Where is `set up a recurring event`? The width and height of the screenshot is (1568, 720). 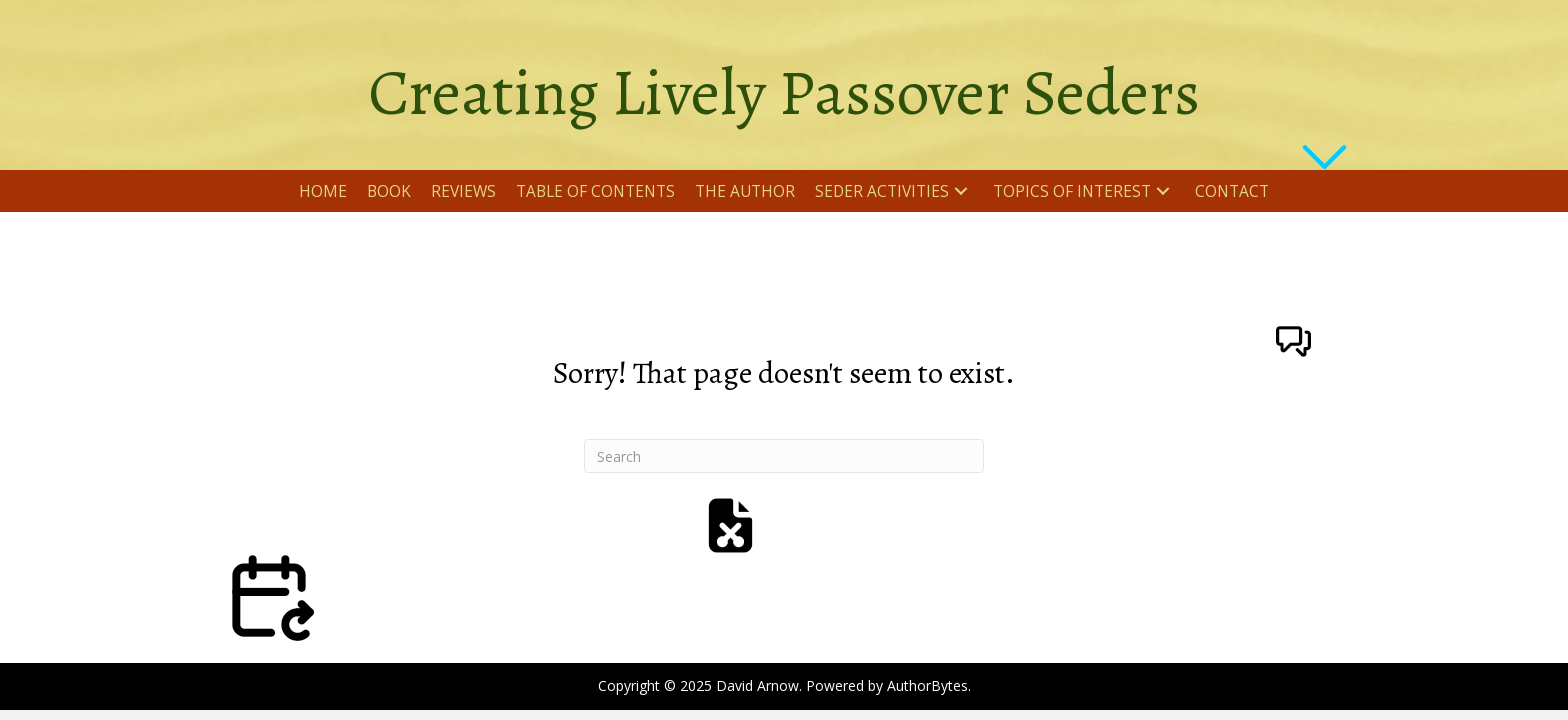 set up a recurring event is located at coordinates (269, 596).